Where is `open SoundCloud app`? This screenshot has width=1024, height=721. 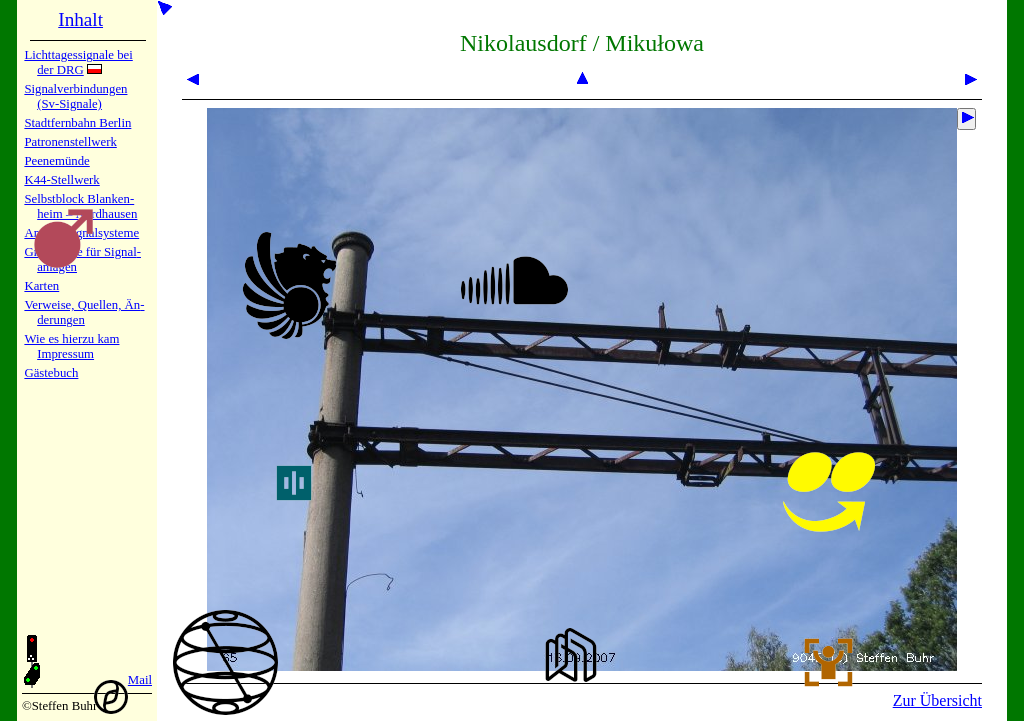 open SoundCloud app is located at coordinates (514, 280).